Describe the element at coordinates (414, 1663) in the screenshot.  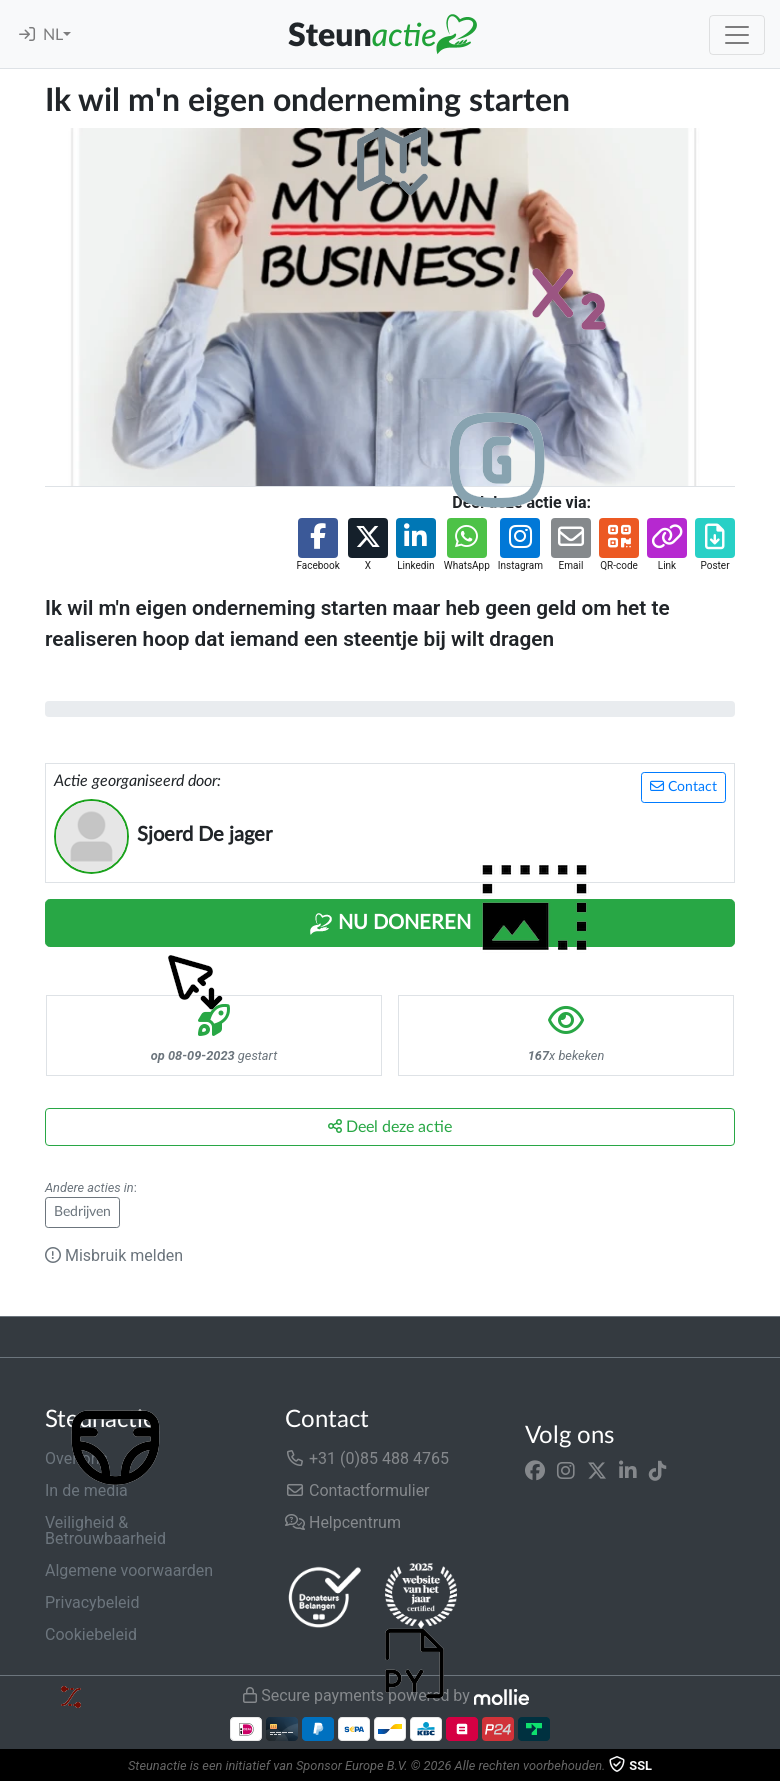
I see `python script file` at that location.